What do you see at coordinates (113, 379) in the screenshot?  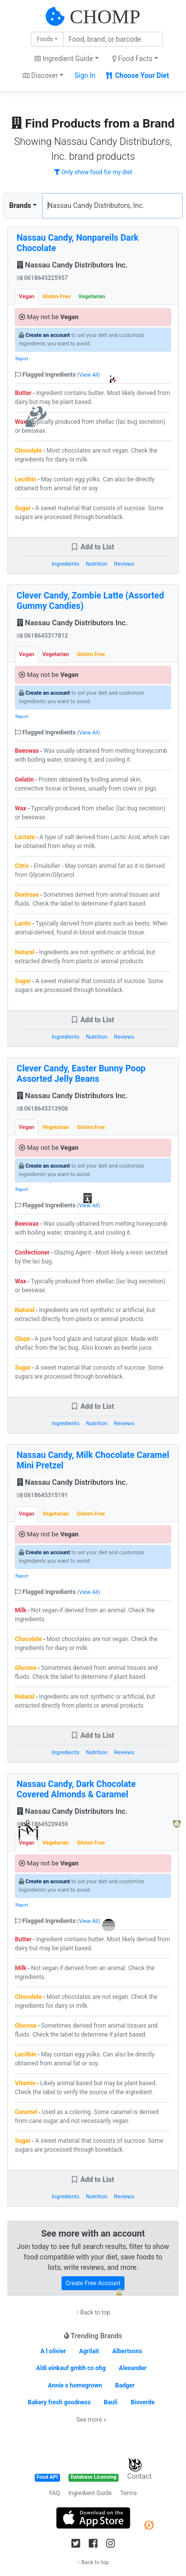 I see `view mountain summits or peaks` at bounding box center [113, 379].